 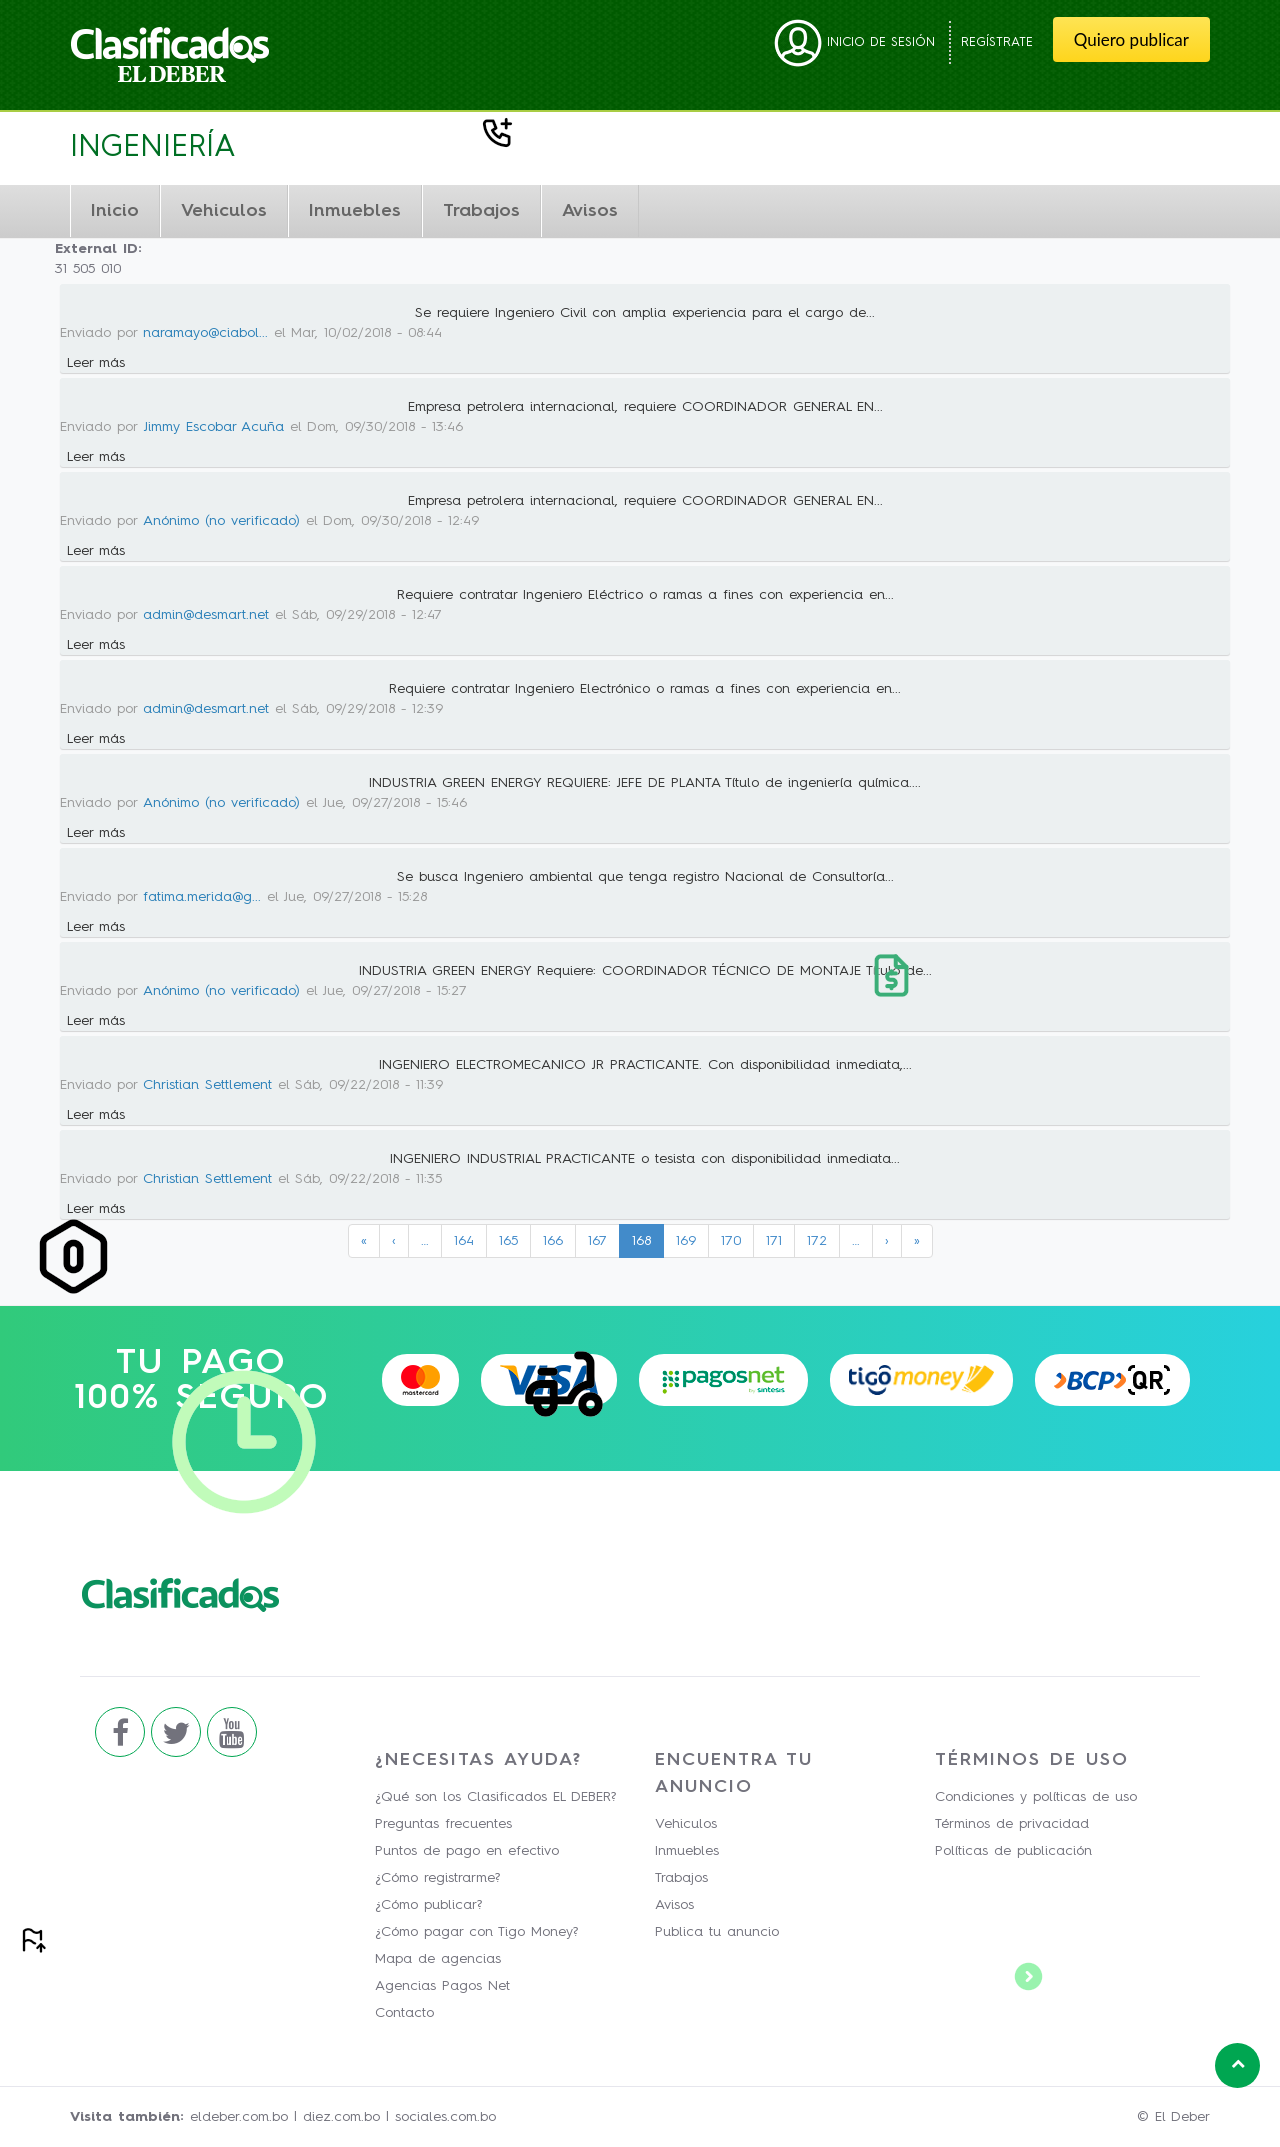 I want to click on go to next item or page, so click(x=1028, y=1976).